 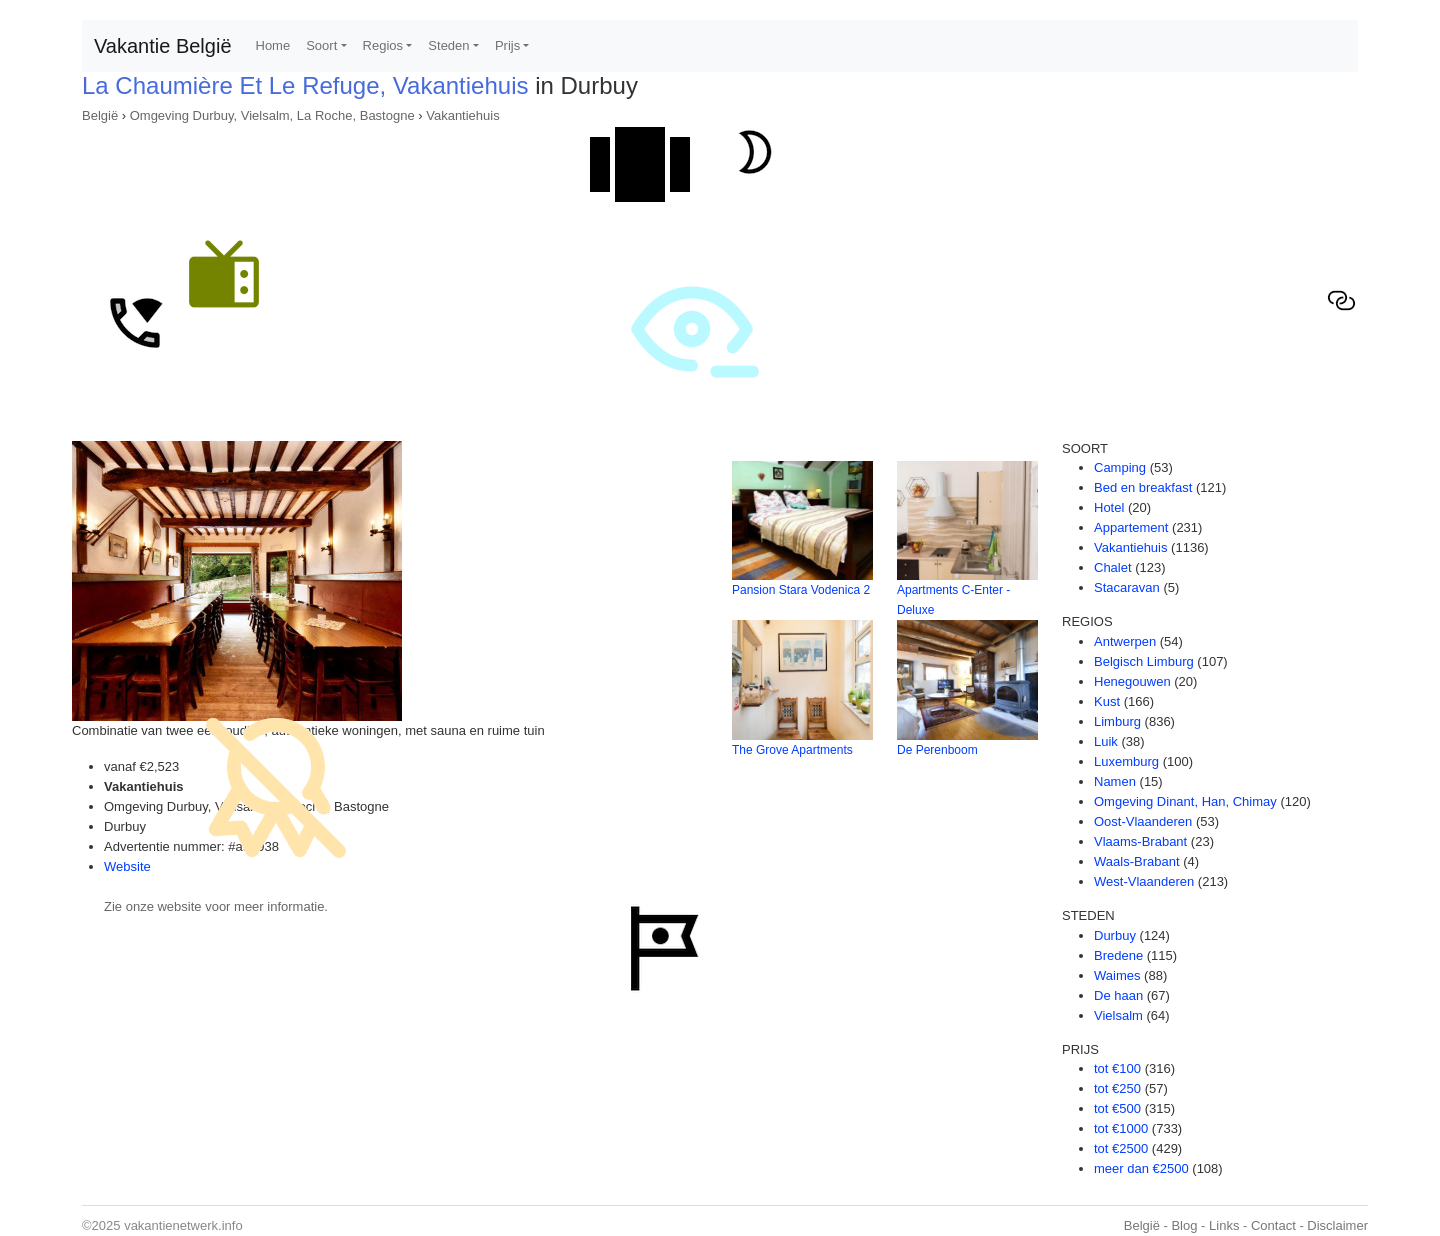 What do you see at coordinates (224, 278) in the screenshot?
I see `access TV or video streaming content` at bounding box center [224, 278].